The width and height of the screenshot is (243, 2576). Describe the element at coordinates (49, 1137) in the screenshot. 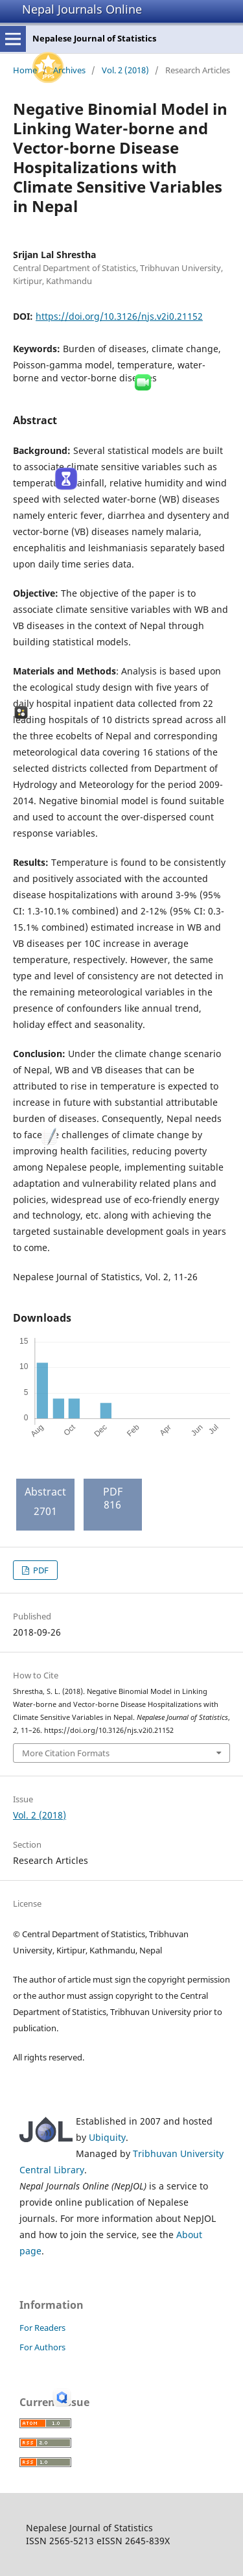

I see `open TextEdit app for basic text editing` at that location.